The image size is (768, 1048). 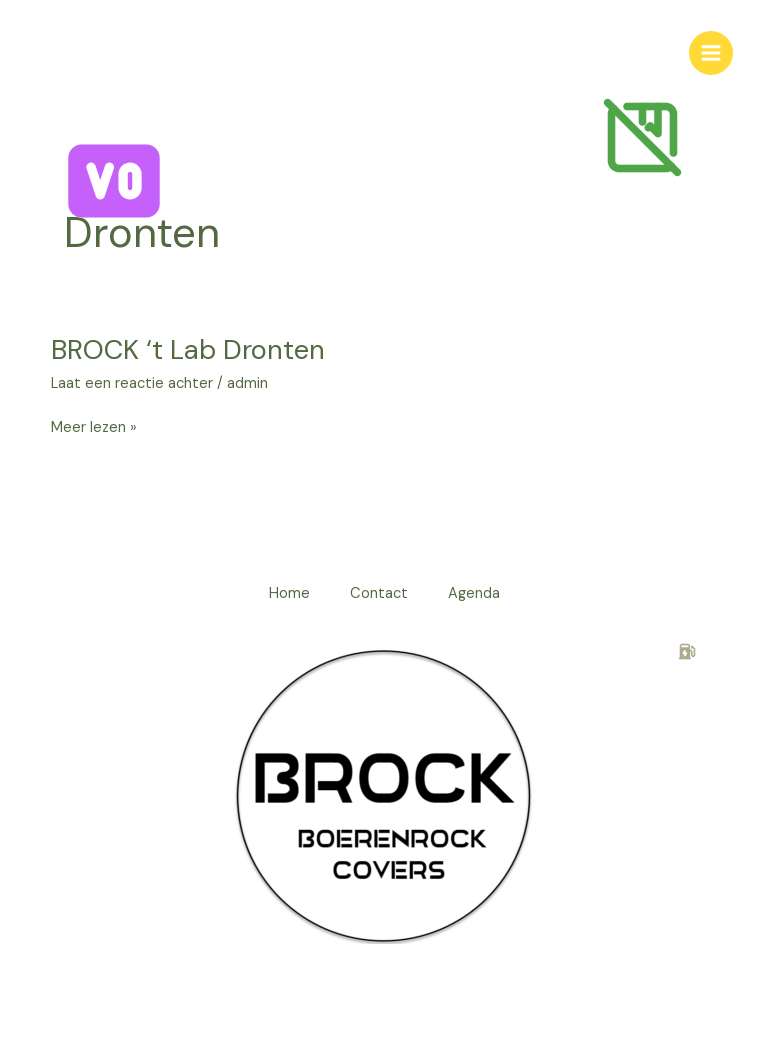 What do you see at coordinates (687, 651) in the screenshot?
I see `find nearby EV charging stations` at bounding box center [687, 651].